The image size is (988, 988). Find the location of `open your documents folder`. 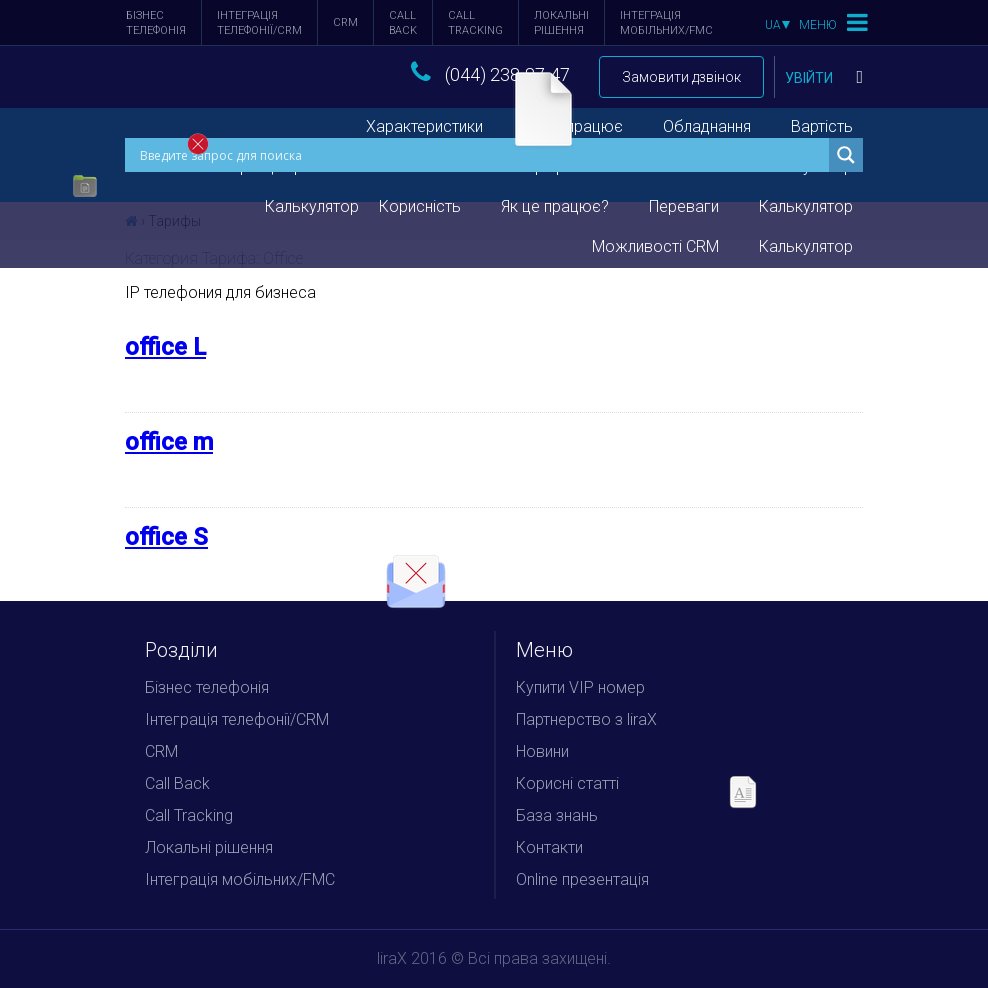

open your documents folder is located at coordinates (85, 186).